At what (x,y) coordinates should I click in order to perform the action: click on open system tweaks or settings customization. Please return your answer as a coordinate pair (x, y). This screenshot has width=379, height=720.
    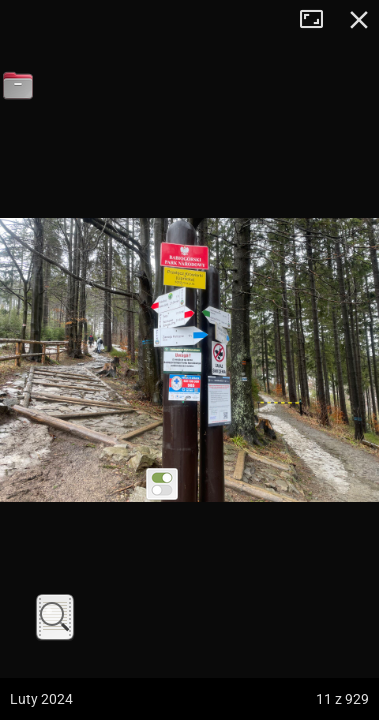
    Looking at the image, I should click on (162, 484).